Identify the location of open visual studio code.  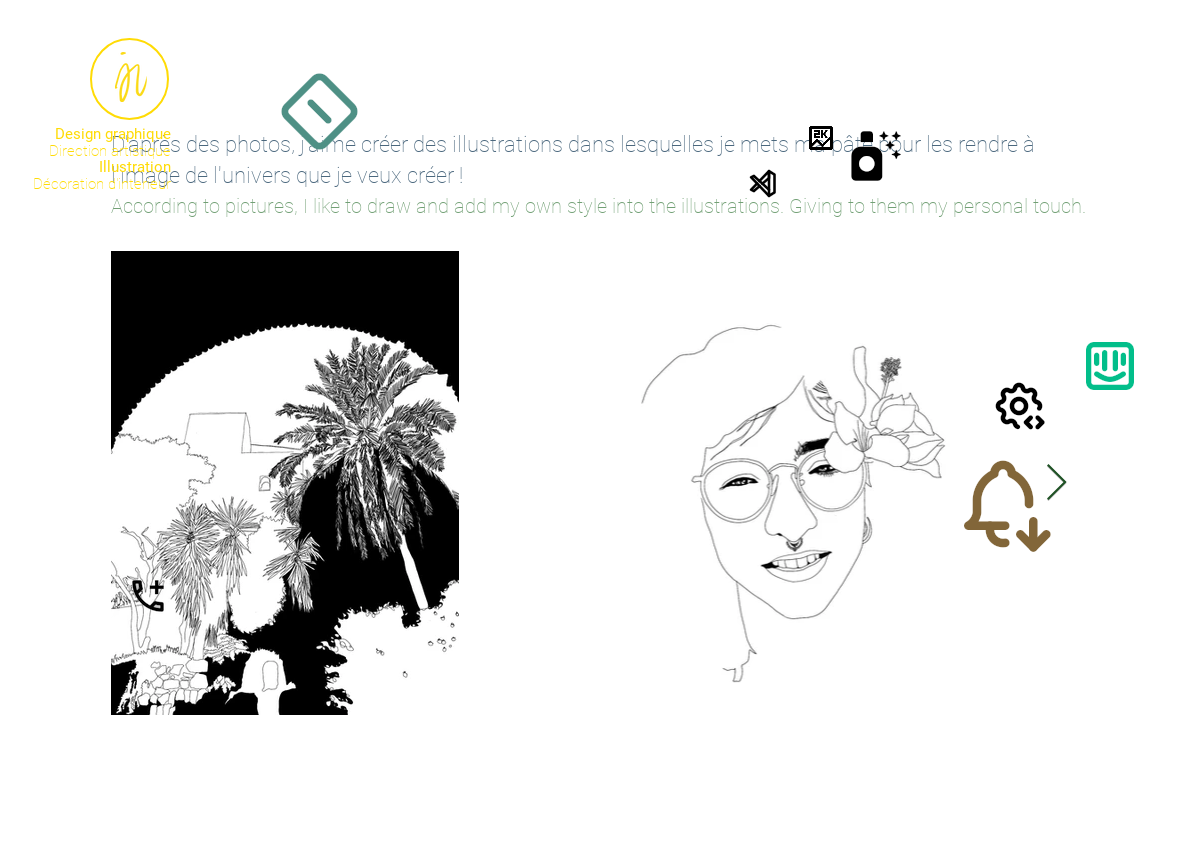
(763, 183).